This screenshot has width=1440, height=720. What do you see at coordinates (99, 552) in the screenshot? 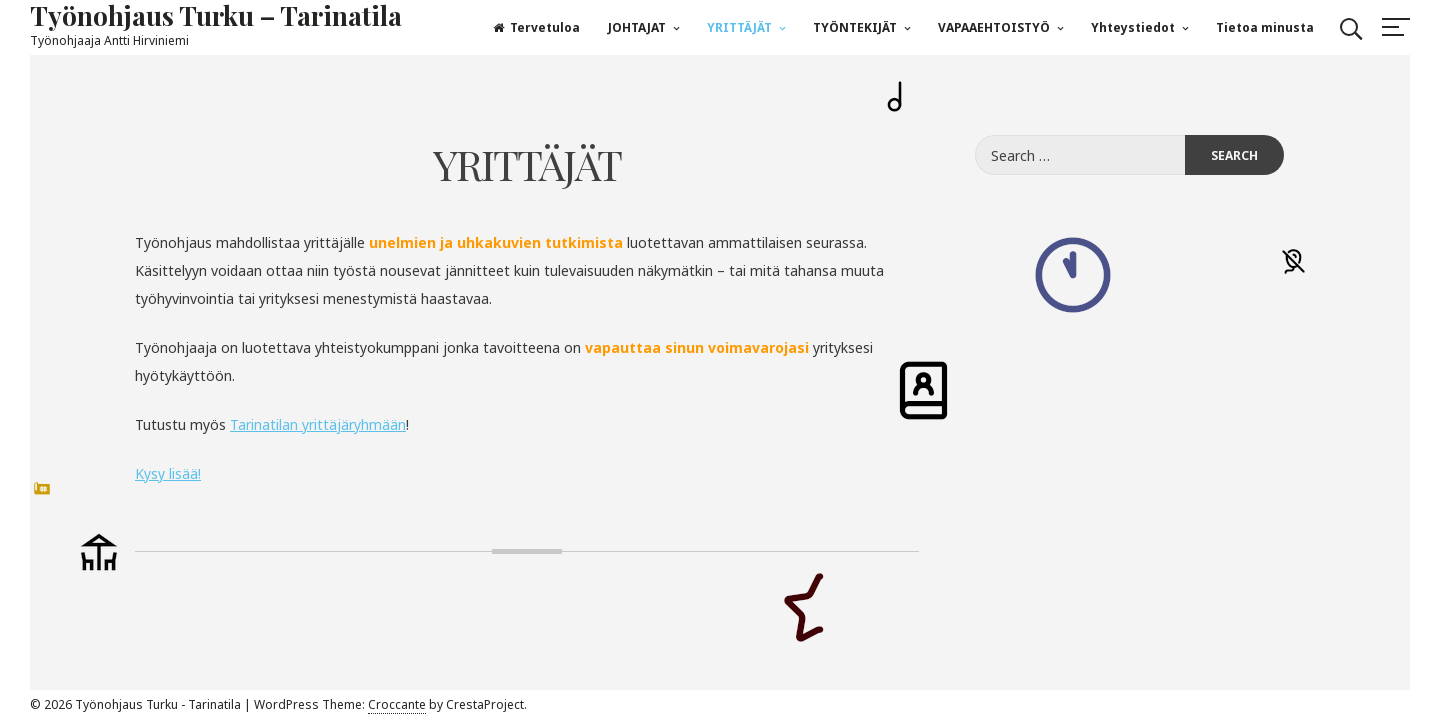
I see `access outdoor or patio-related features` at bounding box center [99, 552].